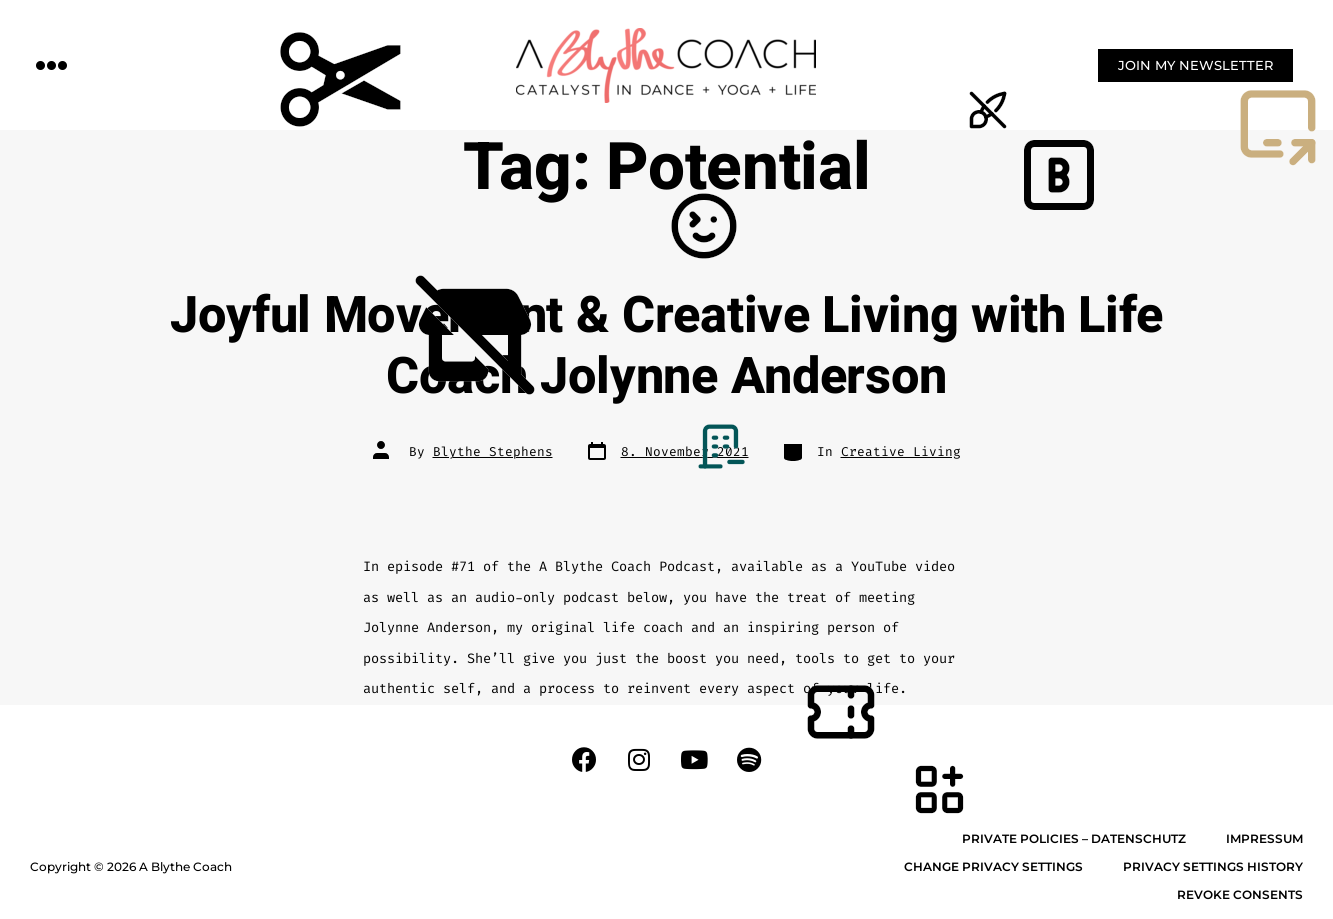 The width and height of the screenshot is (1333, 919). I want to click on disable brush tool, so click(988, 110).